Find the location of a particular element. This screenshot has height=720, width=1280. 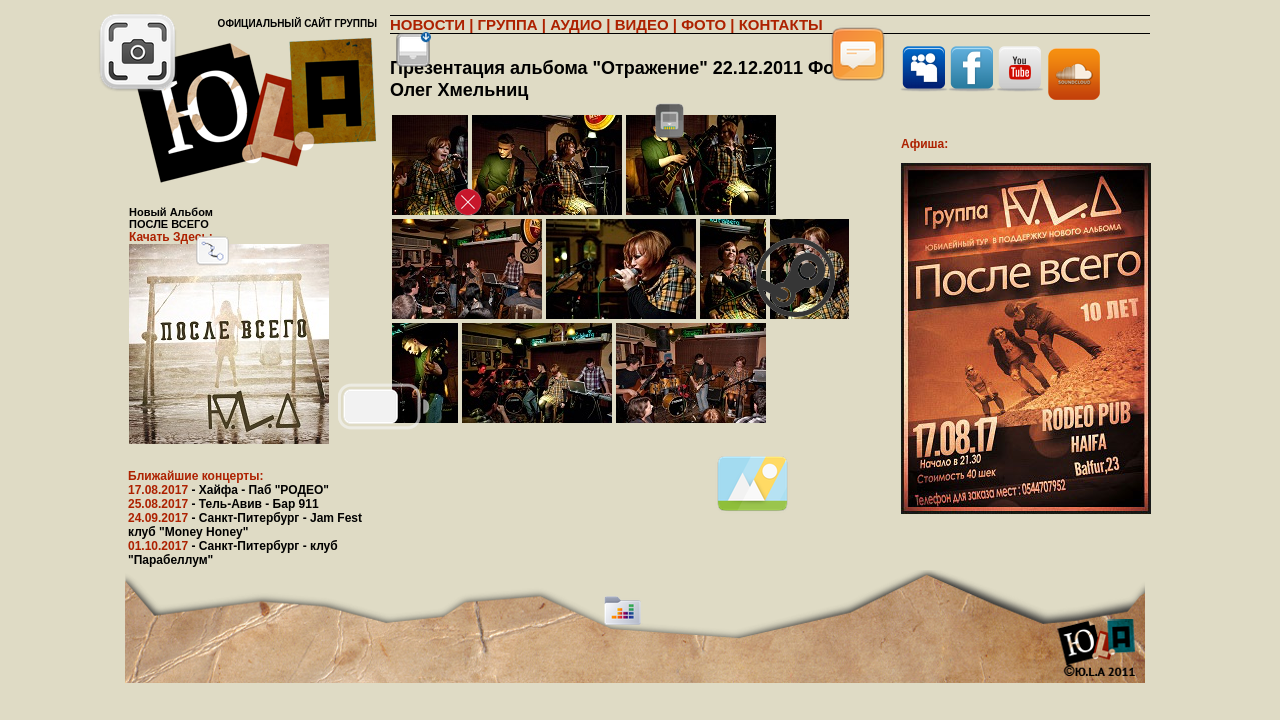

open steam gaming platform is located at coordinates (795, 277).